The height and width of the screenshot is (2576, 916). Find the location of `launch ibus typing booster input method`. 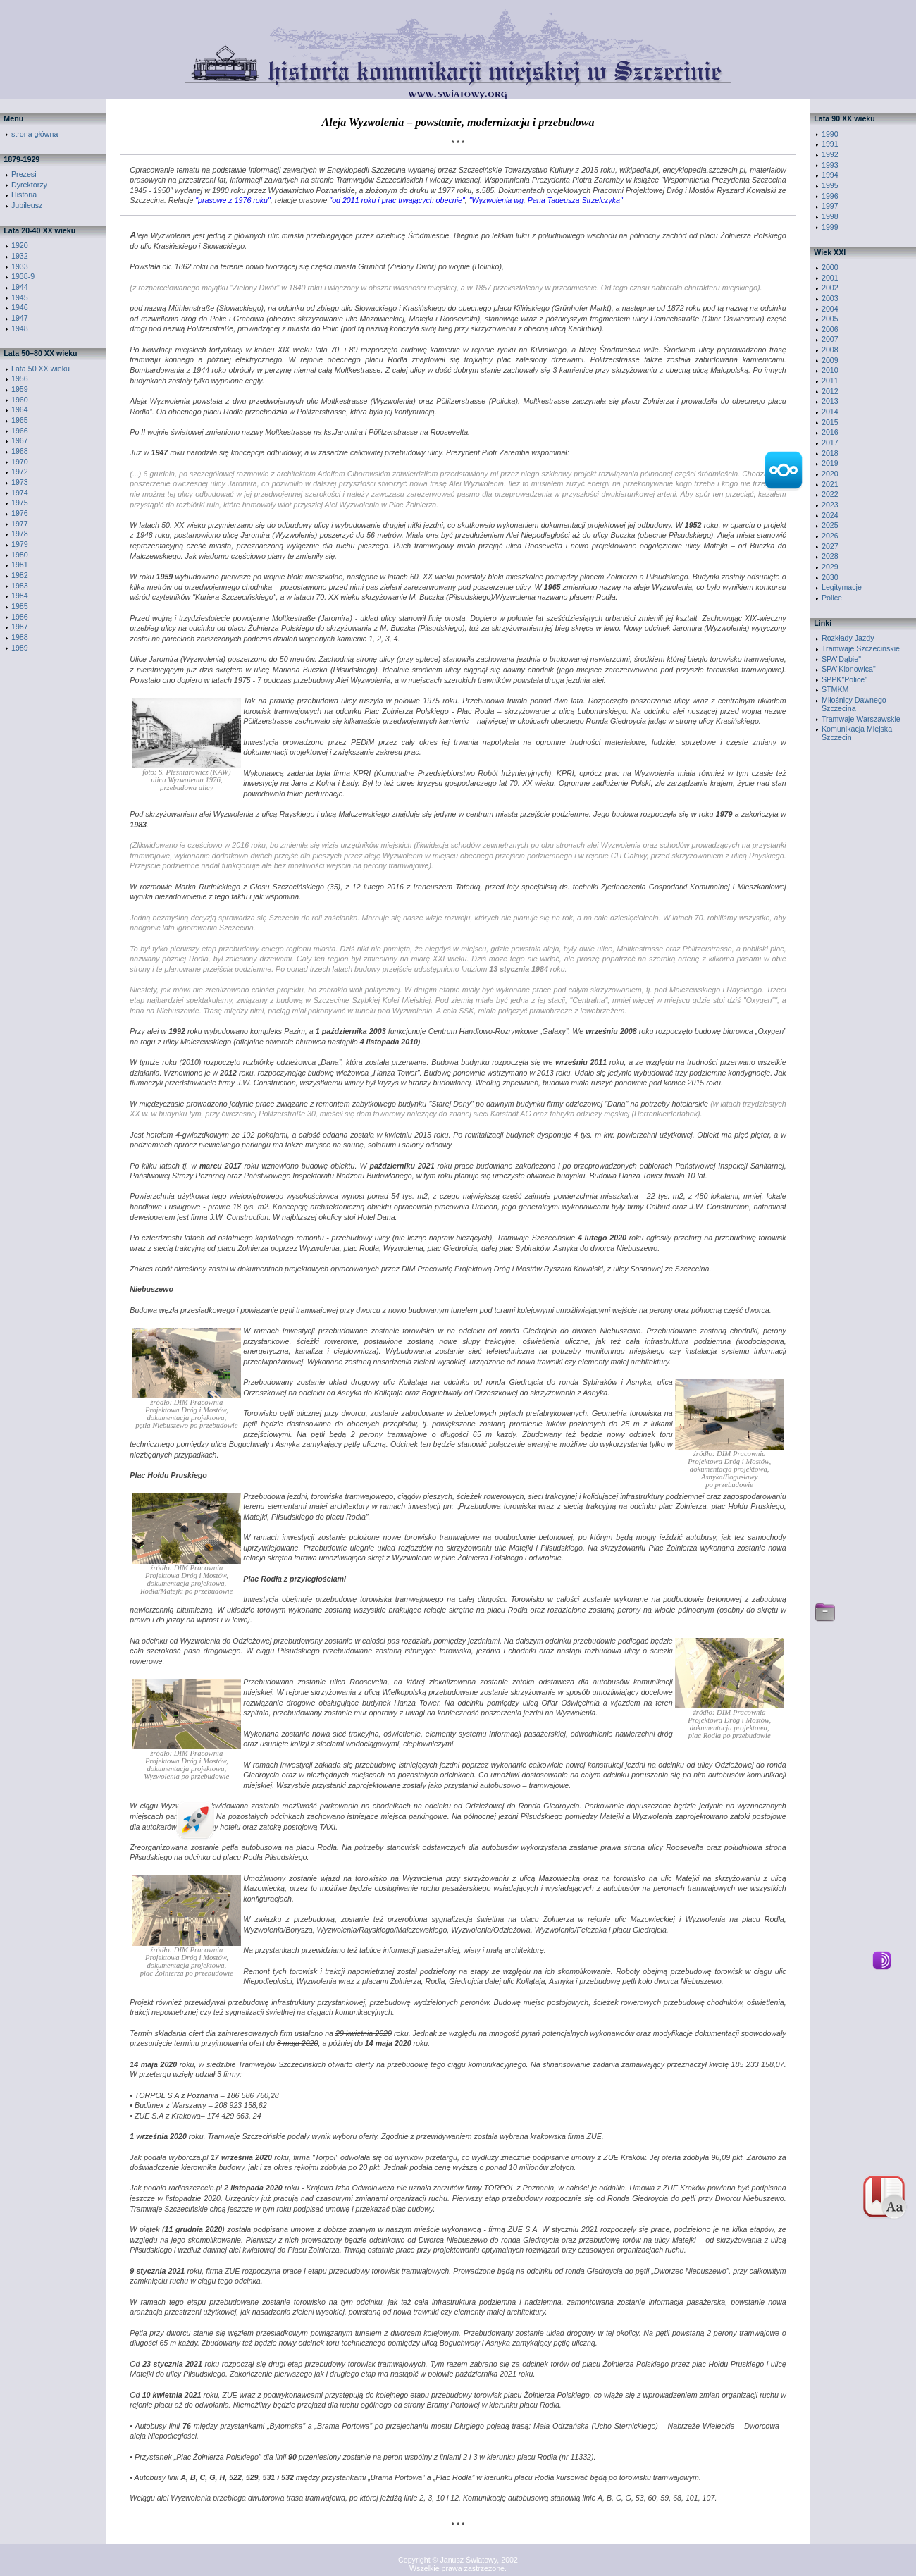

launch ibus typing booster input method is located at coordinates (195, 1820).